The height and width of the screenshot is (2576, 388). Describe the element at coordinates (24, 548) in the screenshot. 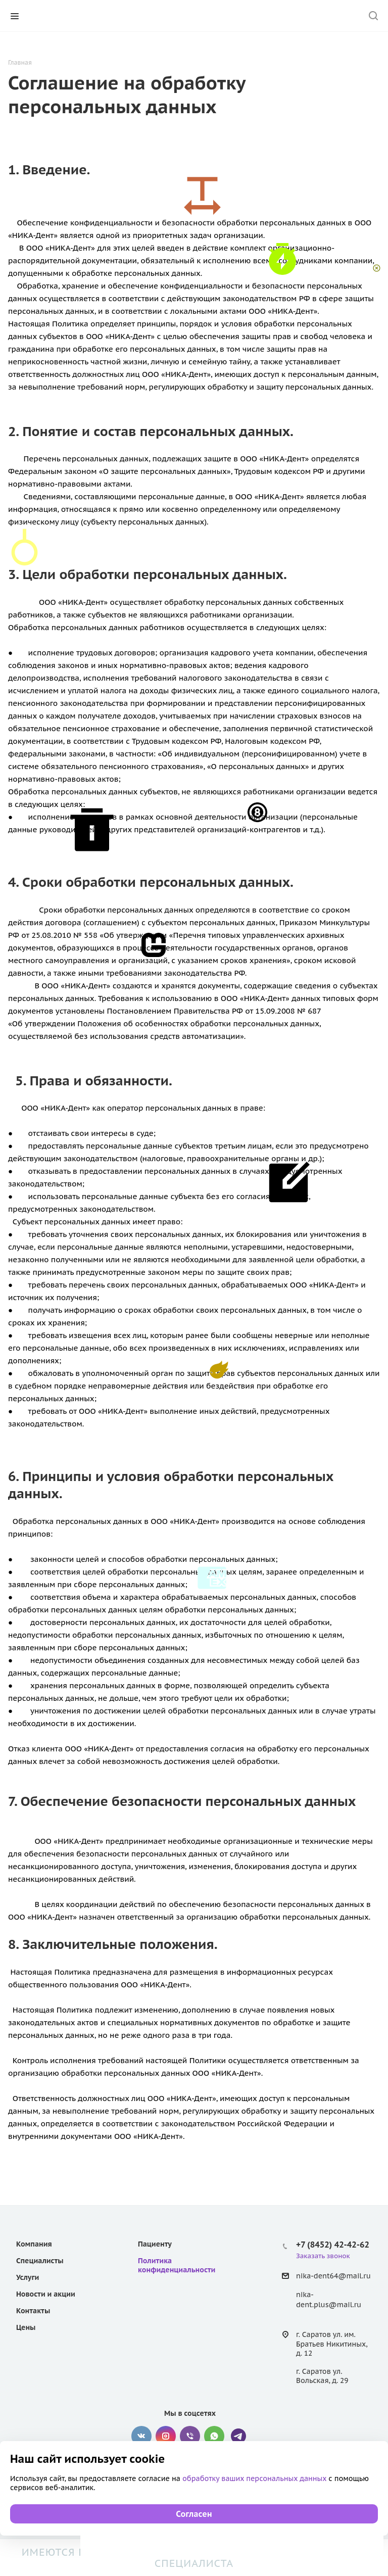

I see `select genderless or non-binary gender option` at that location.